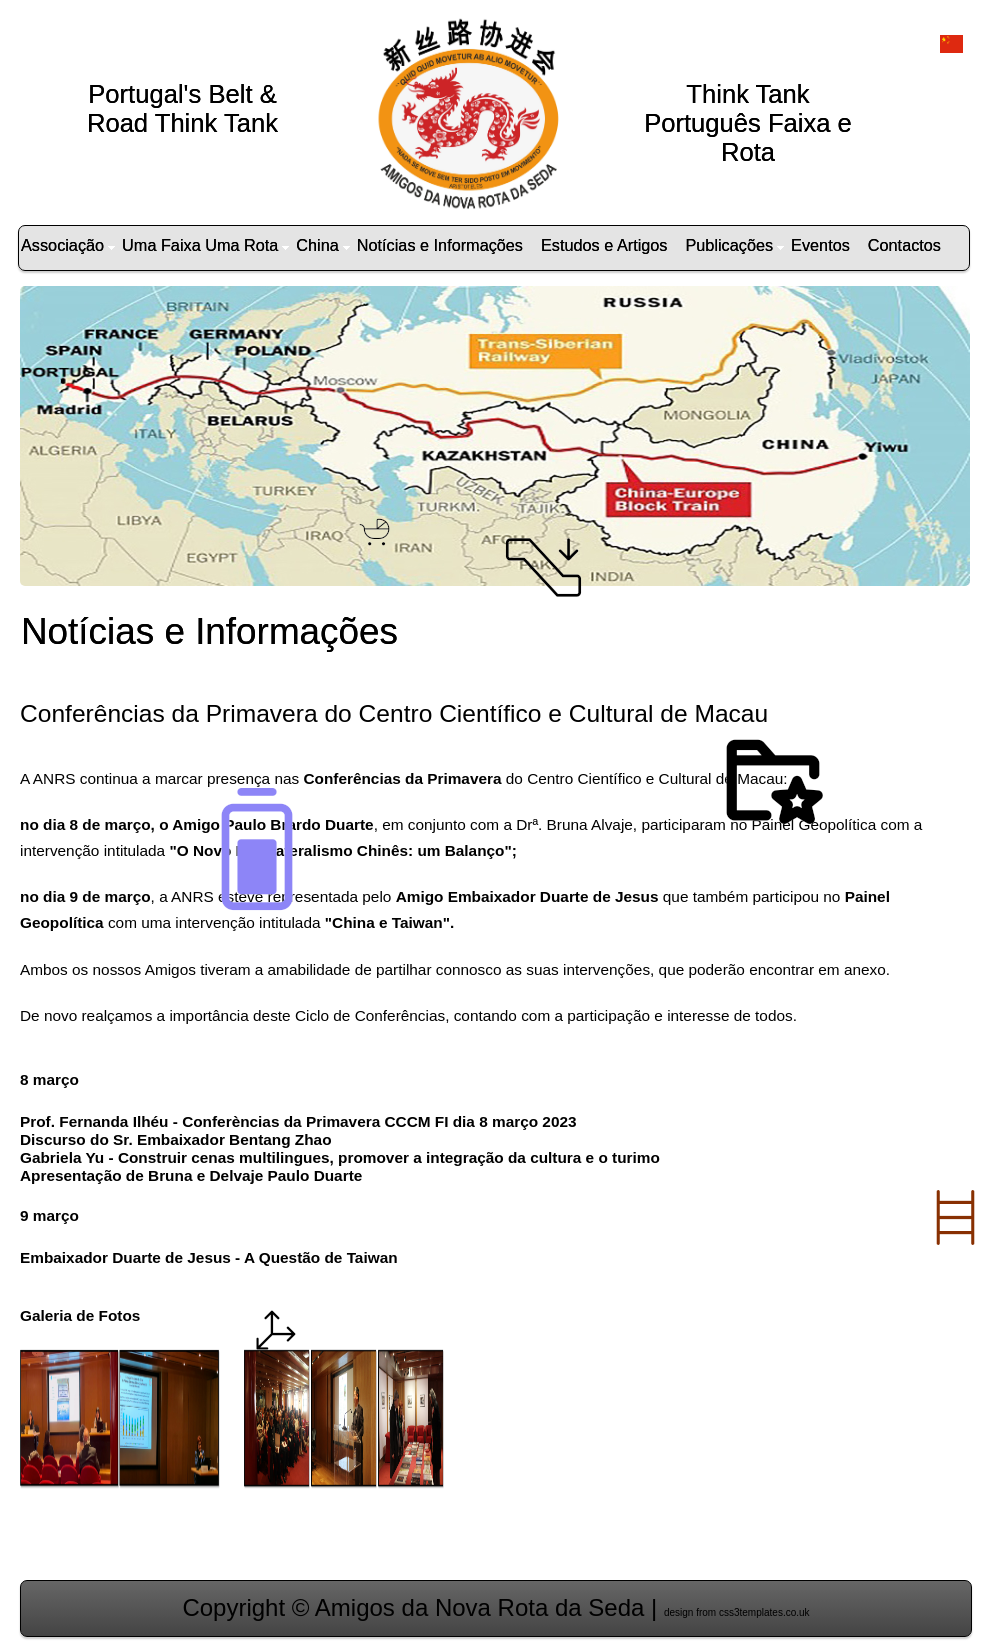 This screenshot has height=1647, width=990. I want to click on 3D axis indicator for spatial orientation, so click(273, 1332).